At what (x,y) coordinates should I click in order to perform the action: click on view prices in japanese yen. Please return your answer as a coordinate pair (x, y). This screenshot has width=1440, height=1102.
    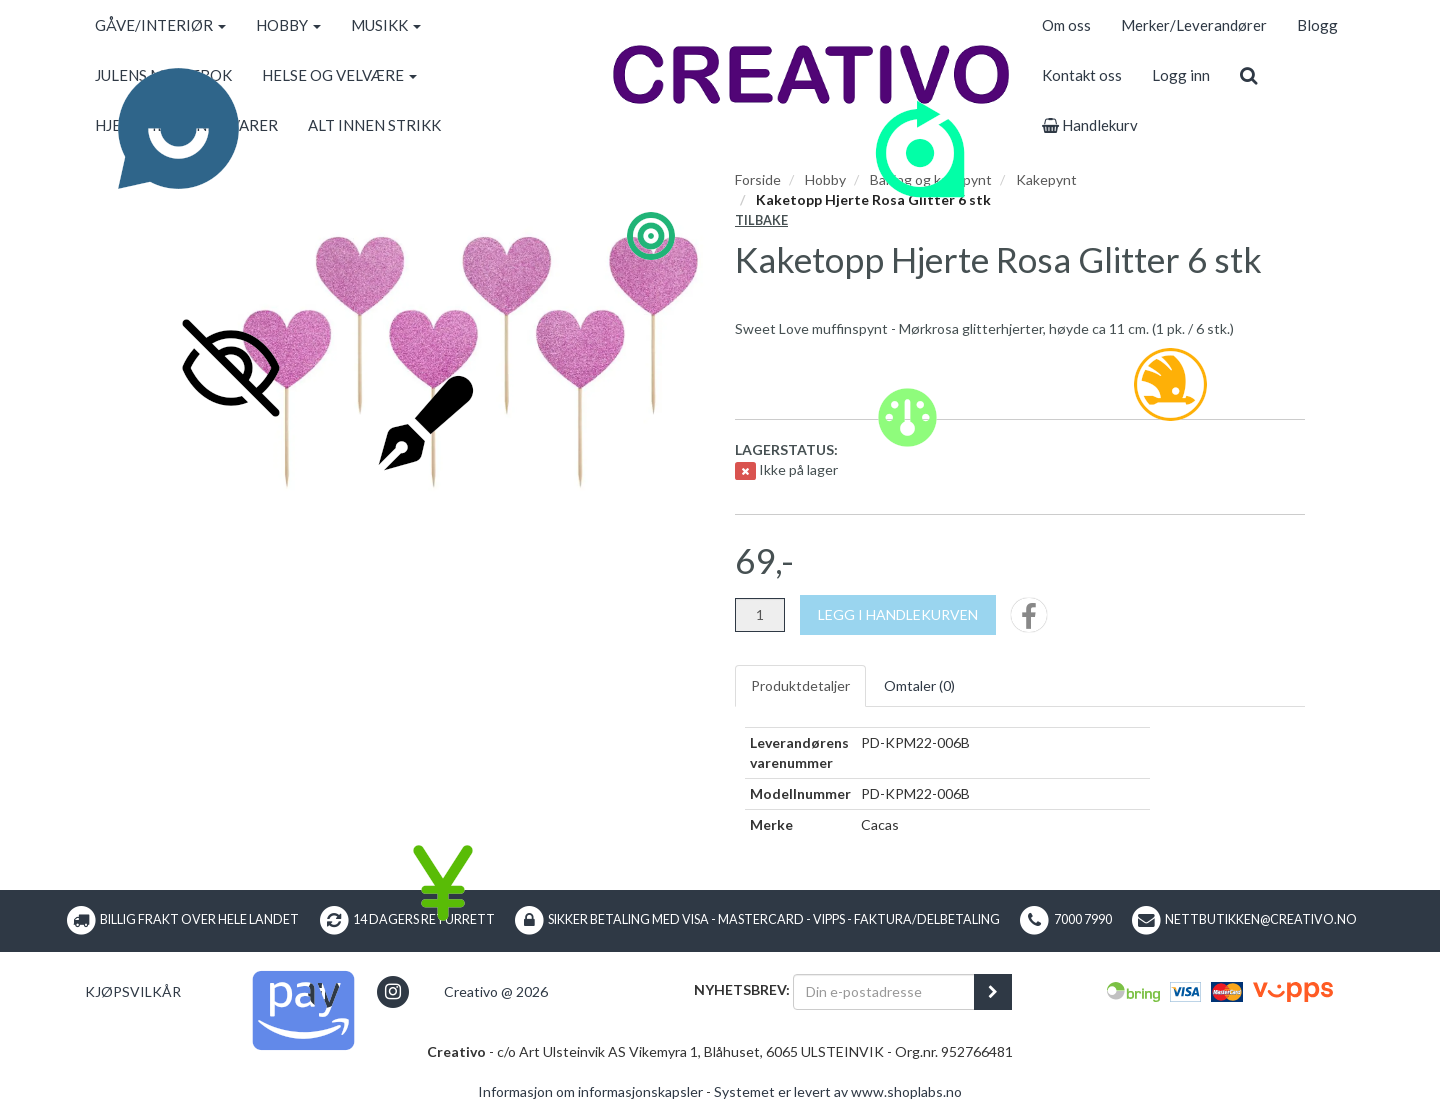
    Looking at the image, I should click on (443, 883).